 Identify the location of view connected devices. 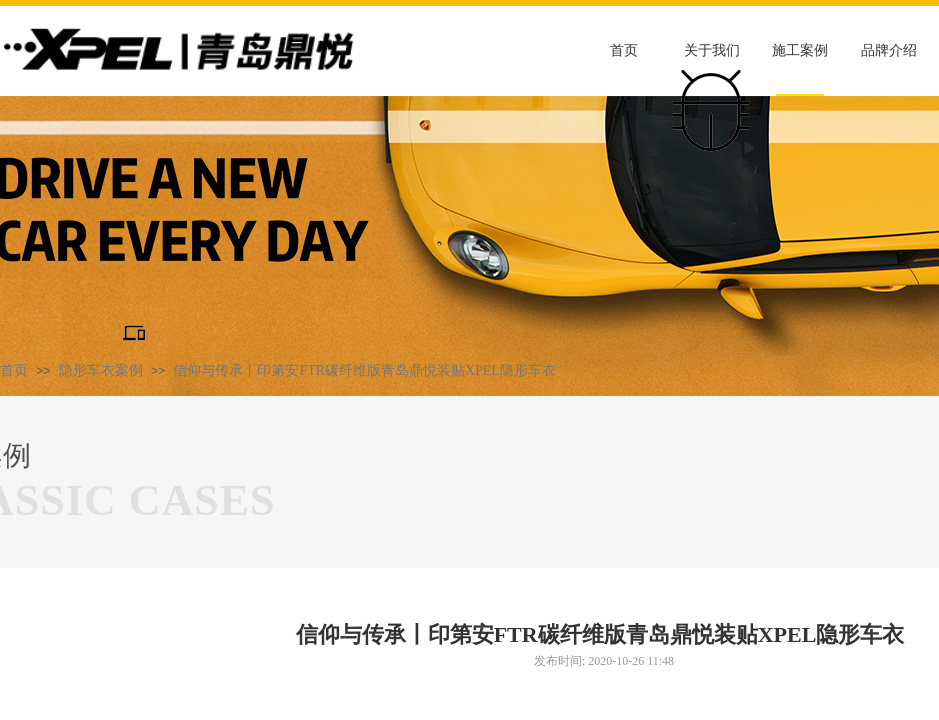
(134, 333).